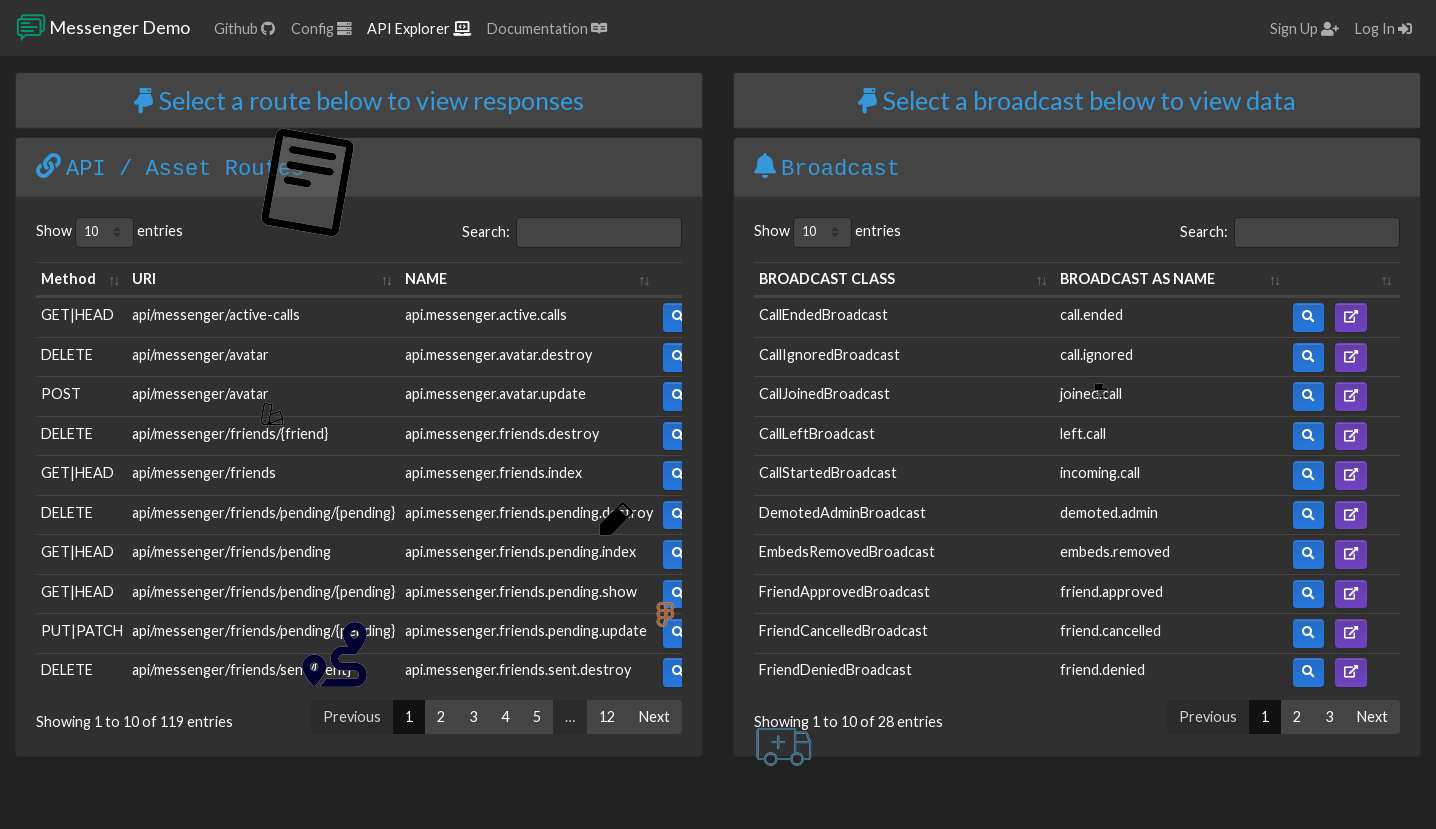  I want to click on open figma design file, so click(665, 614).